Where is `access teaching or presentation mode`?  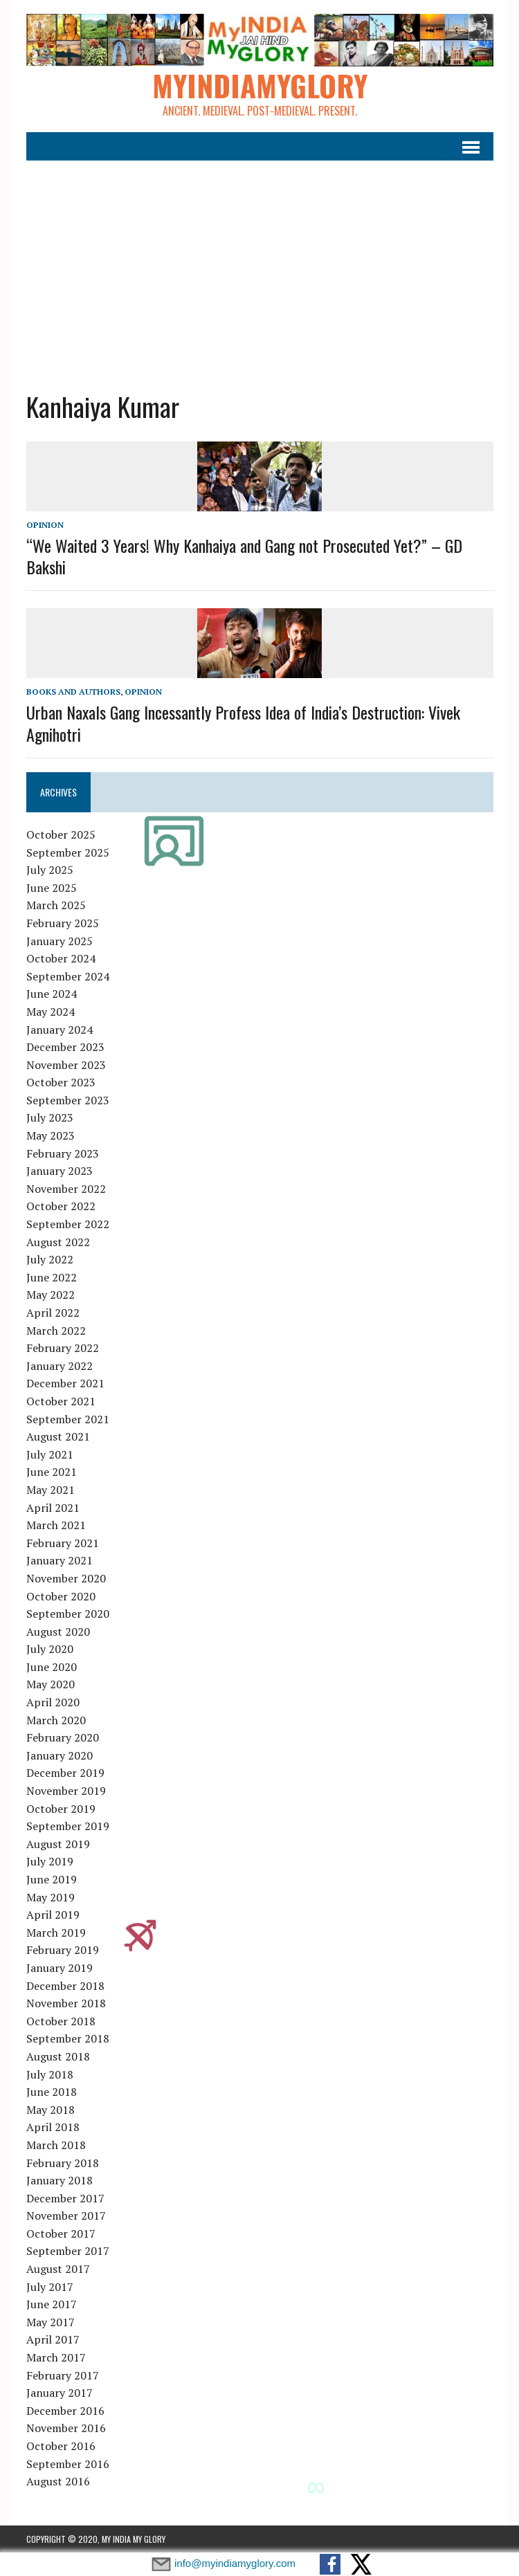
access teaching or presentation mode is located at coordinates (174, 841).